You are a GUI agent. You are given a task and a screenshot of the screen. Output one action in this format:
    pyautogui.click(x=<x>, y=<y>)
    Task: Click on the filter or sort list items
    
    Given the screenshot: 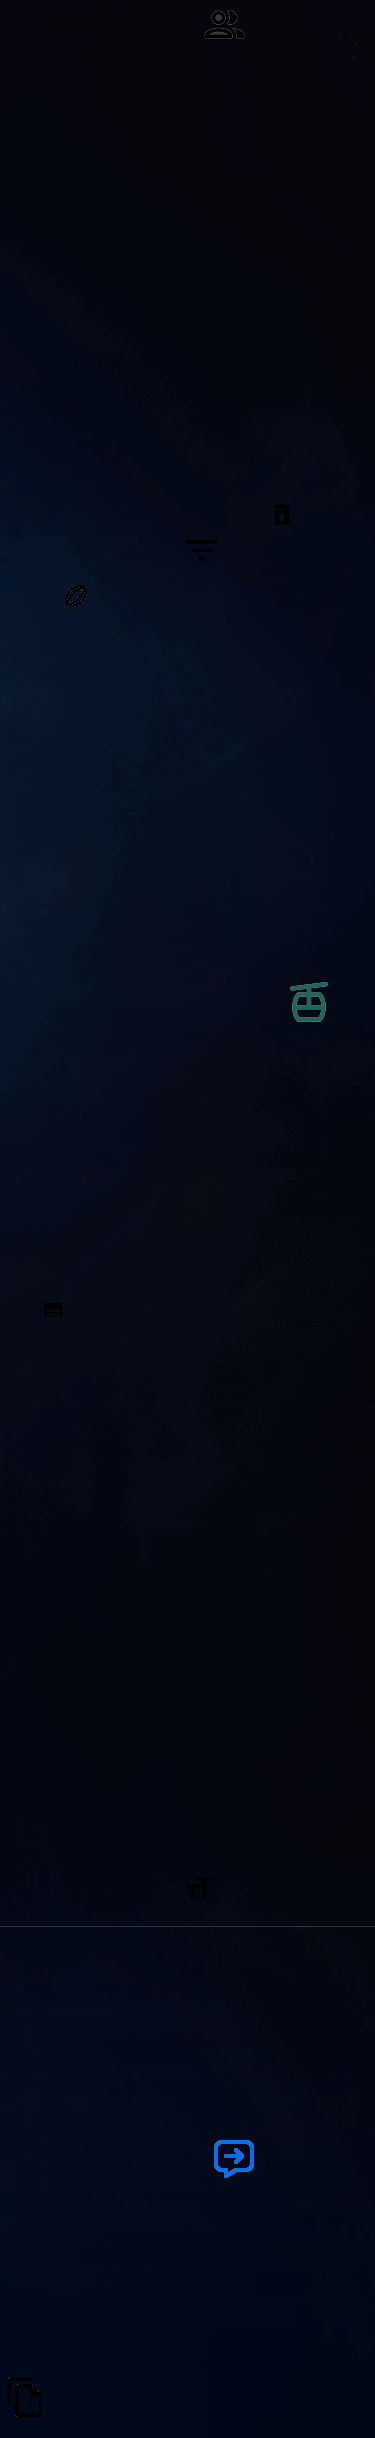 What is the action you would take?
    pyautogui.click(x=201, y=550)
    